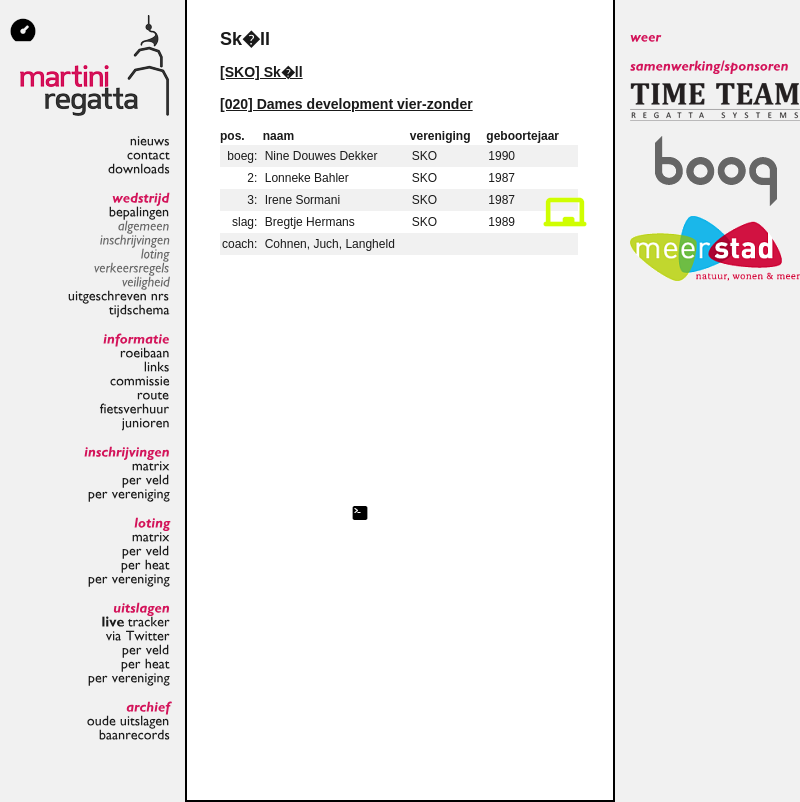 The height and width of the screenshot is (802, 800). What do you see at coordinates (360, 513) in the screenshot?
I see `open terminal or command line interface` at bounding box center [360, 513].